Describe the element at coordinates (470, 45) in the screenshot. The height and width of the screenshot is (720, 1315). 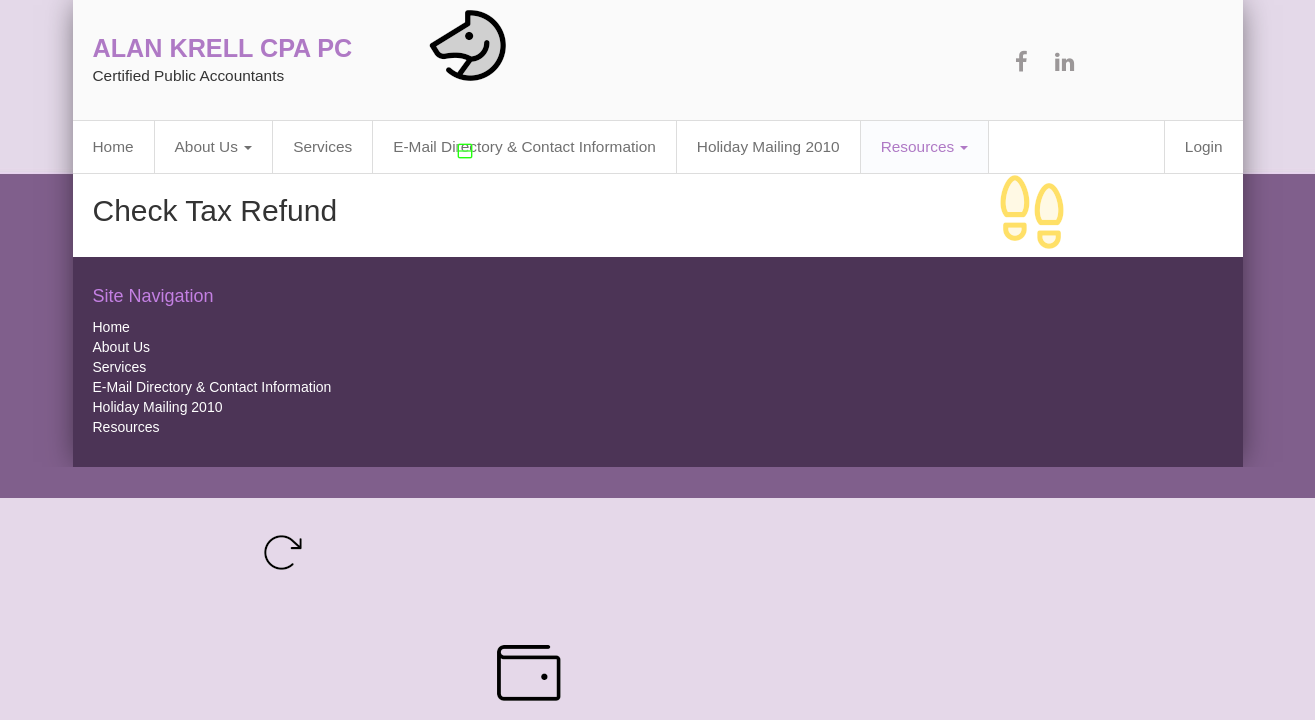
I see `access equestrian or horse-related features` at that location.